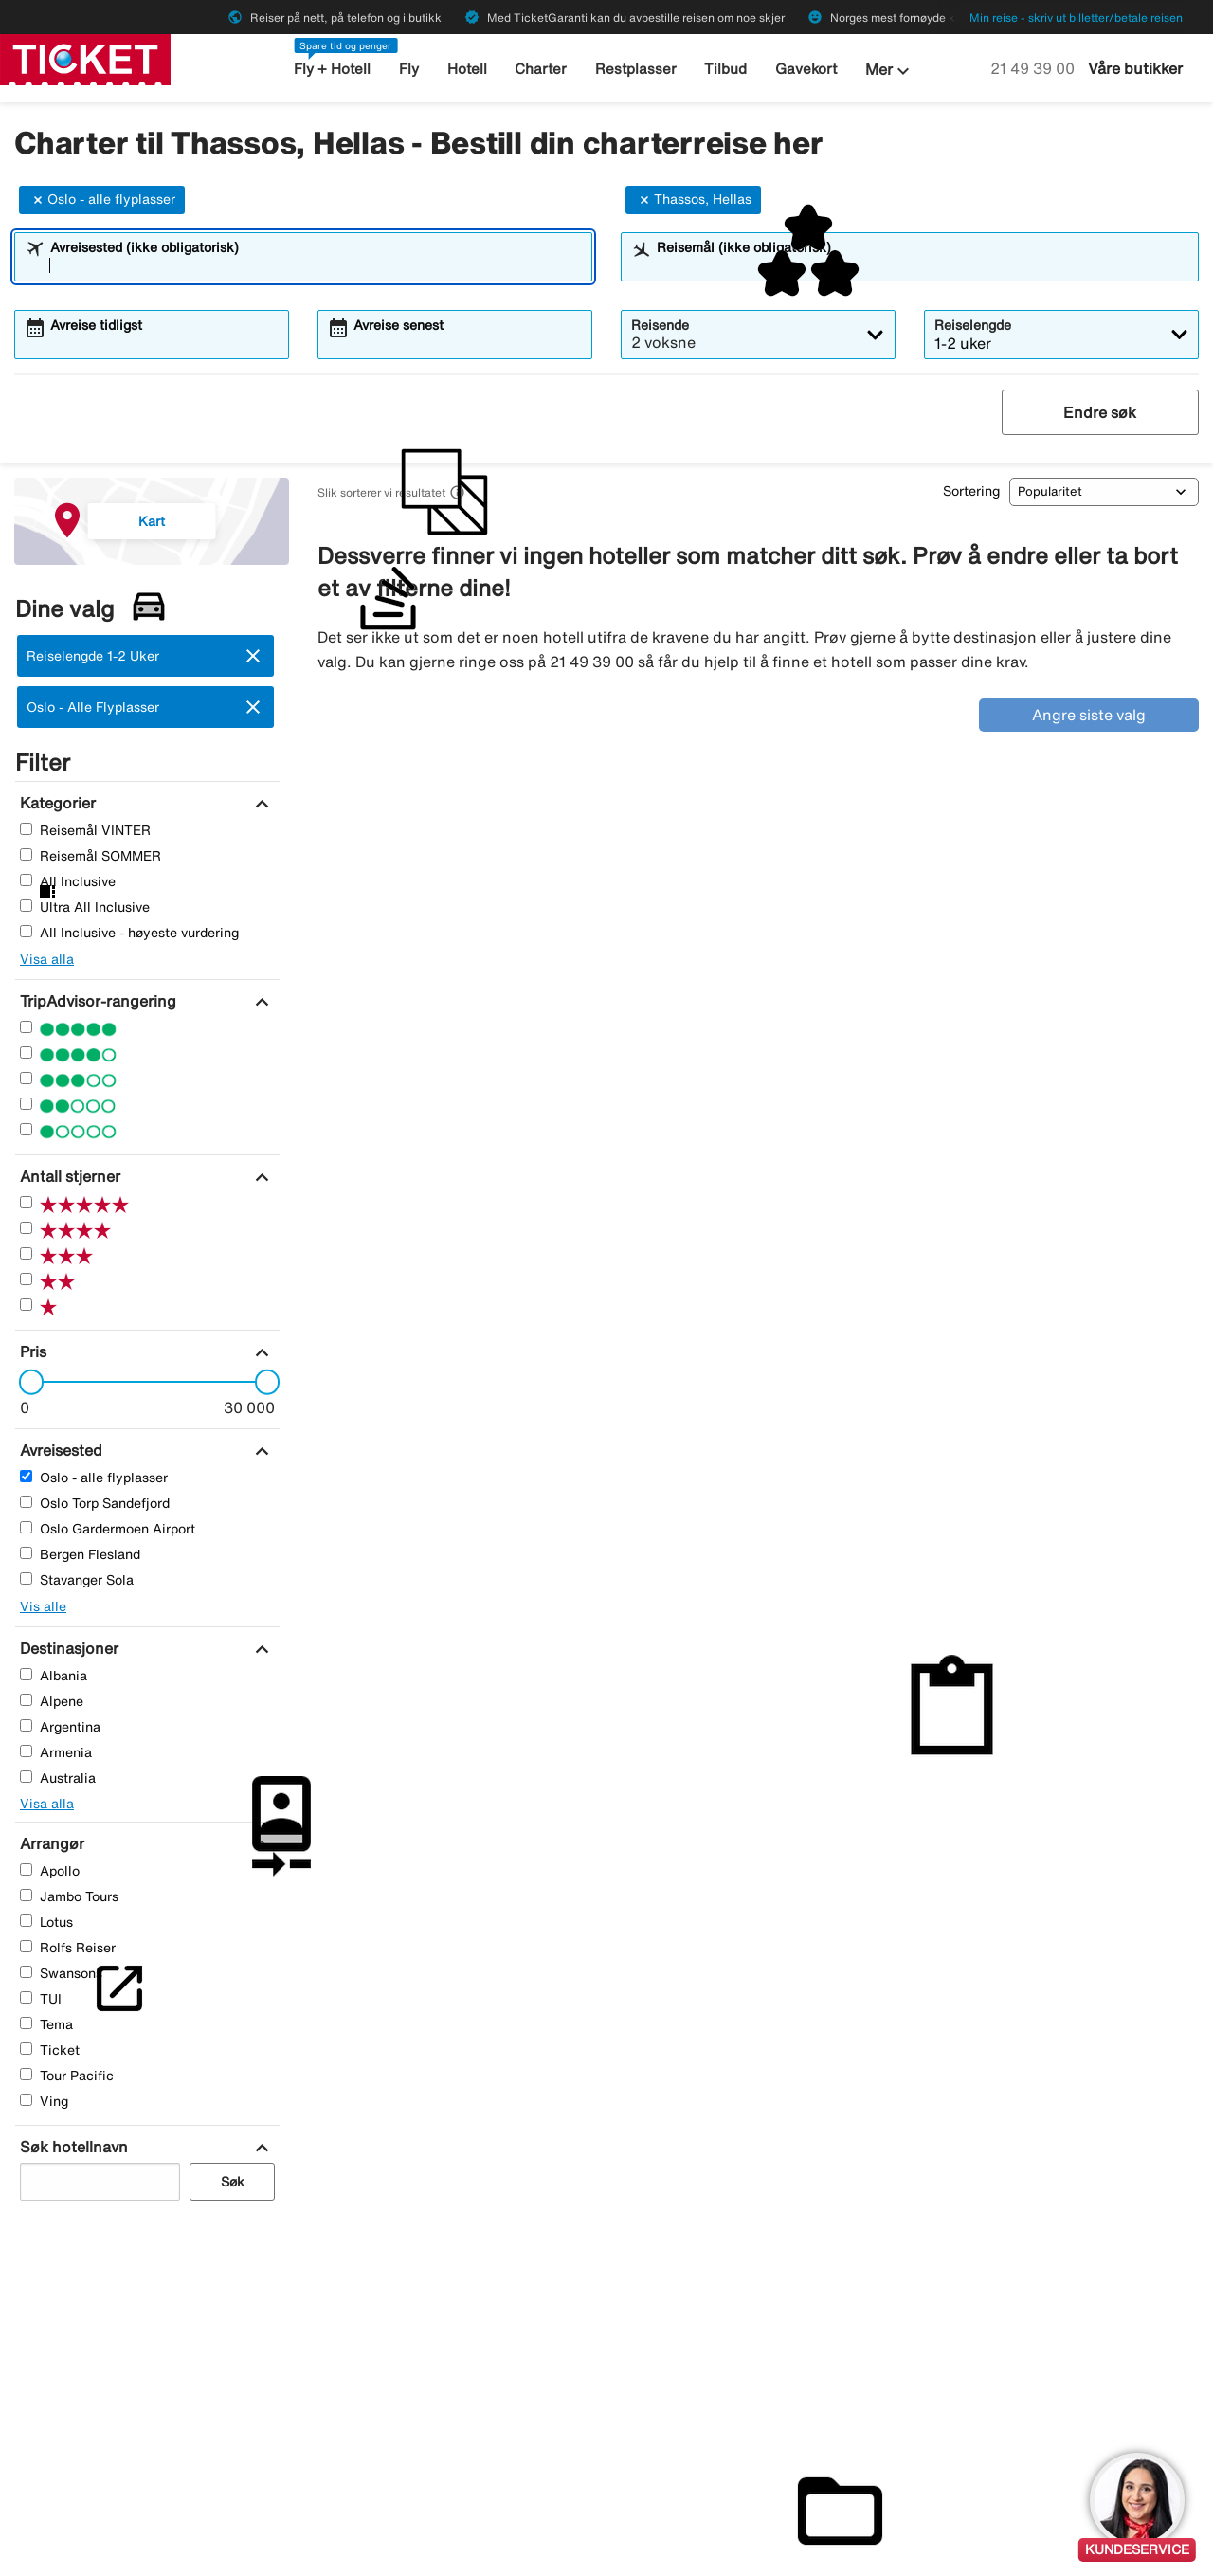 The image size is (1213, 2576). I want to click on view ratings or reviews, so click(808, 250).